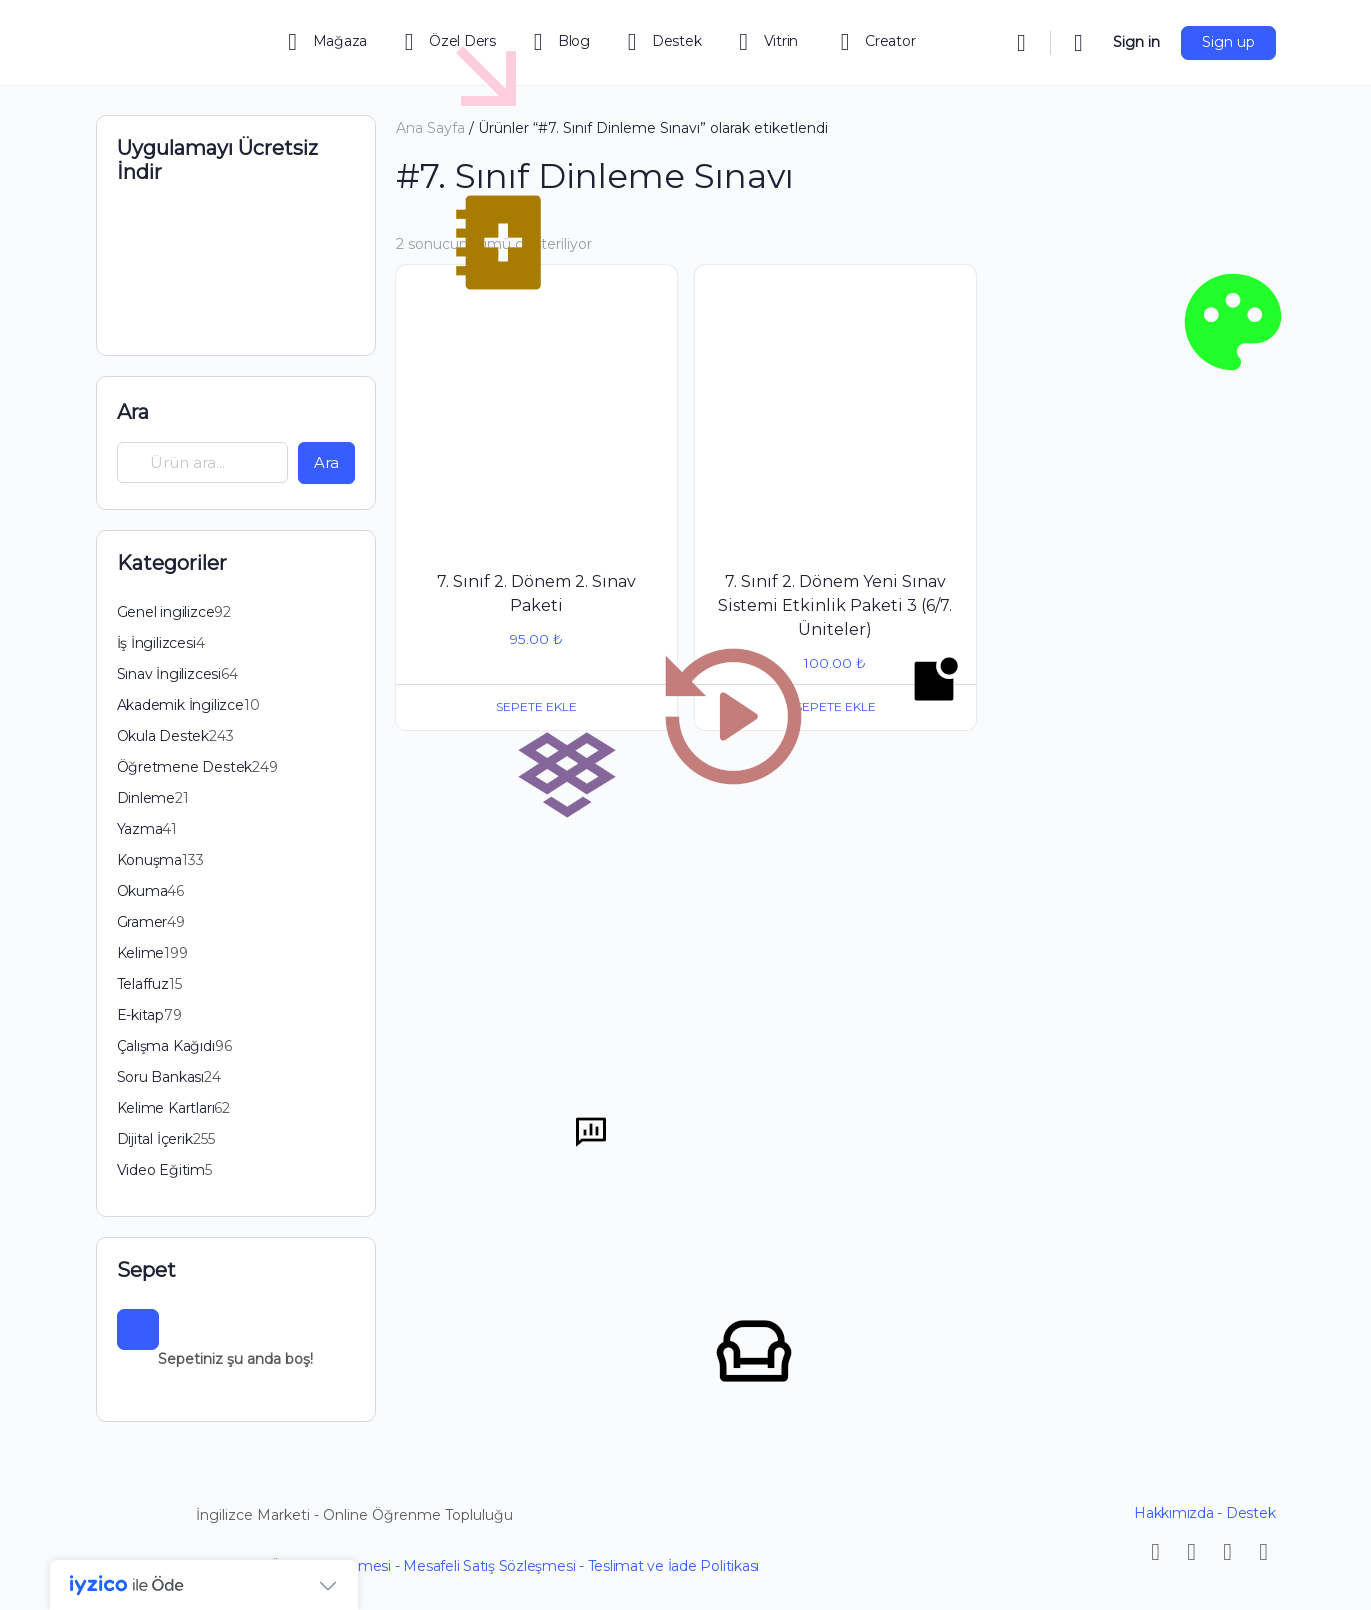 The image size is (1371, 1610). I want to click on view memories or flashback content, so click(733, 716).